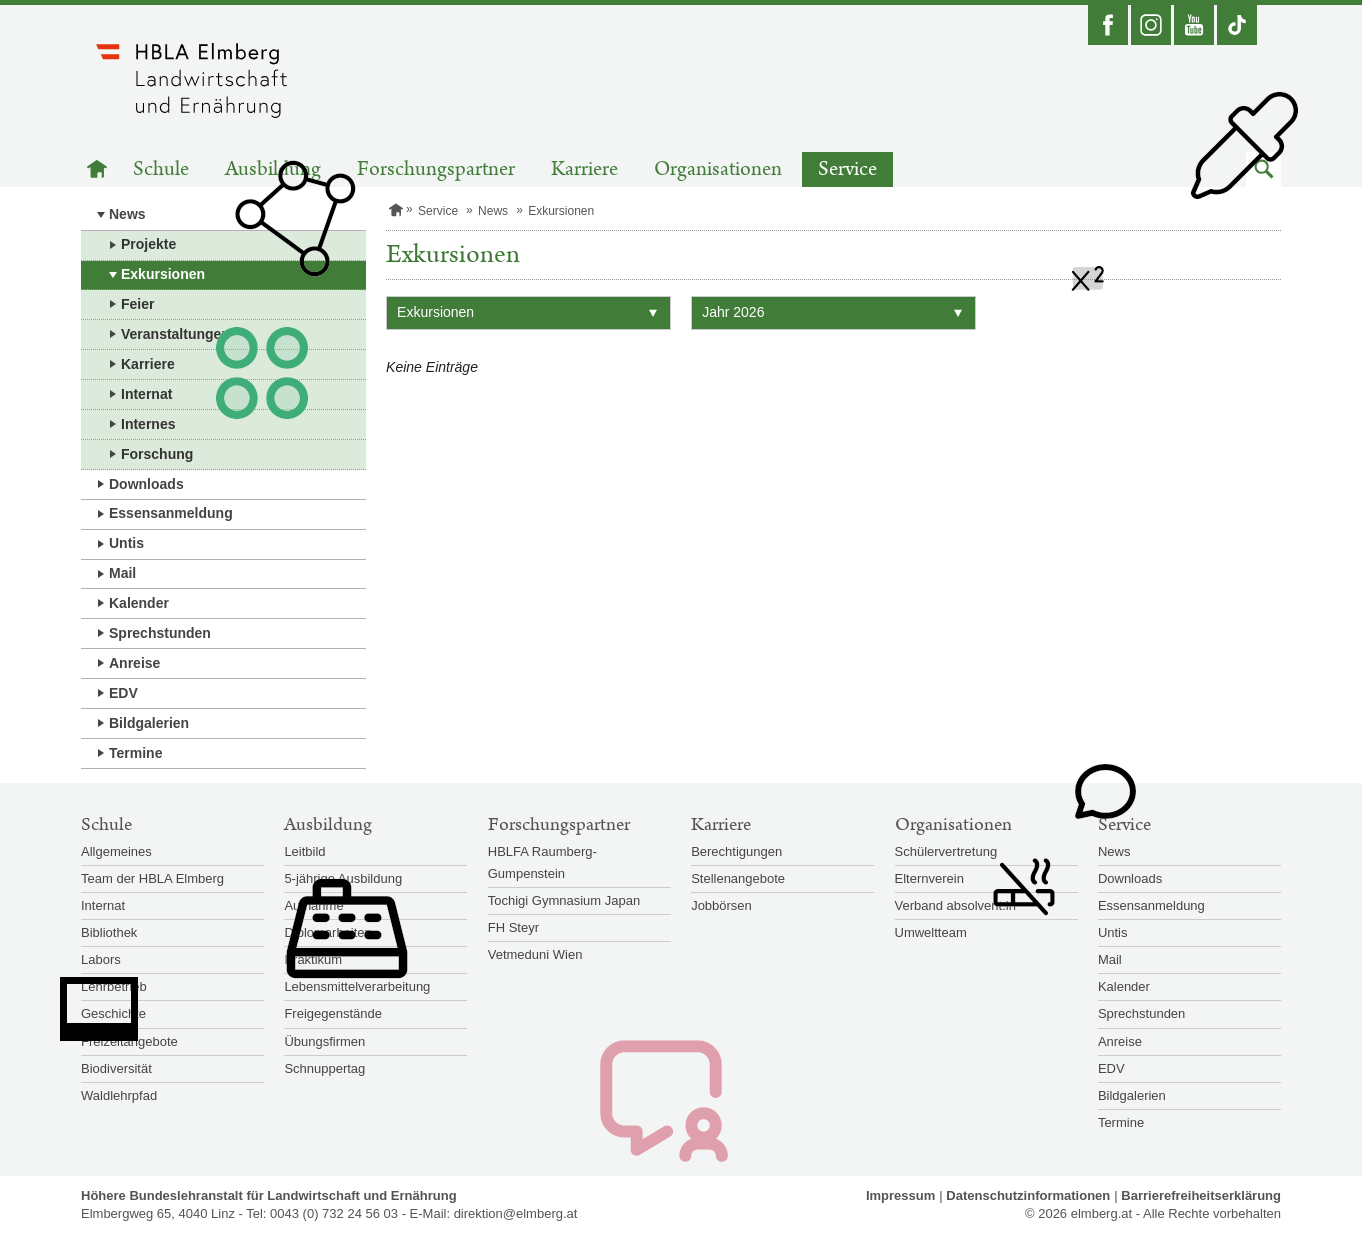 This screenshot has height=1234, width=1362. What do you see at coordinates (1244, 145) in the screenshot?
I see `pick a color from the screen` at bounding box center [1244, 145].